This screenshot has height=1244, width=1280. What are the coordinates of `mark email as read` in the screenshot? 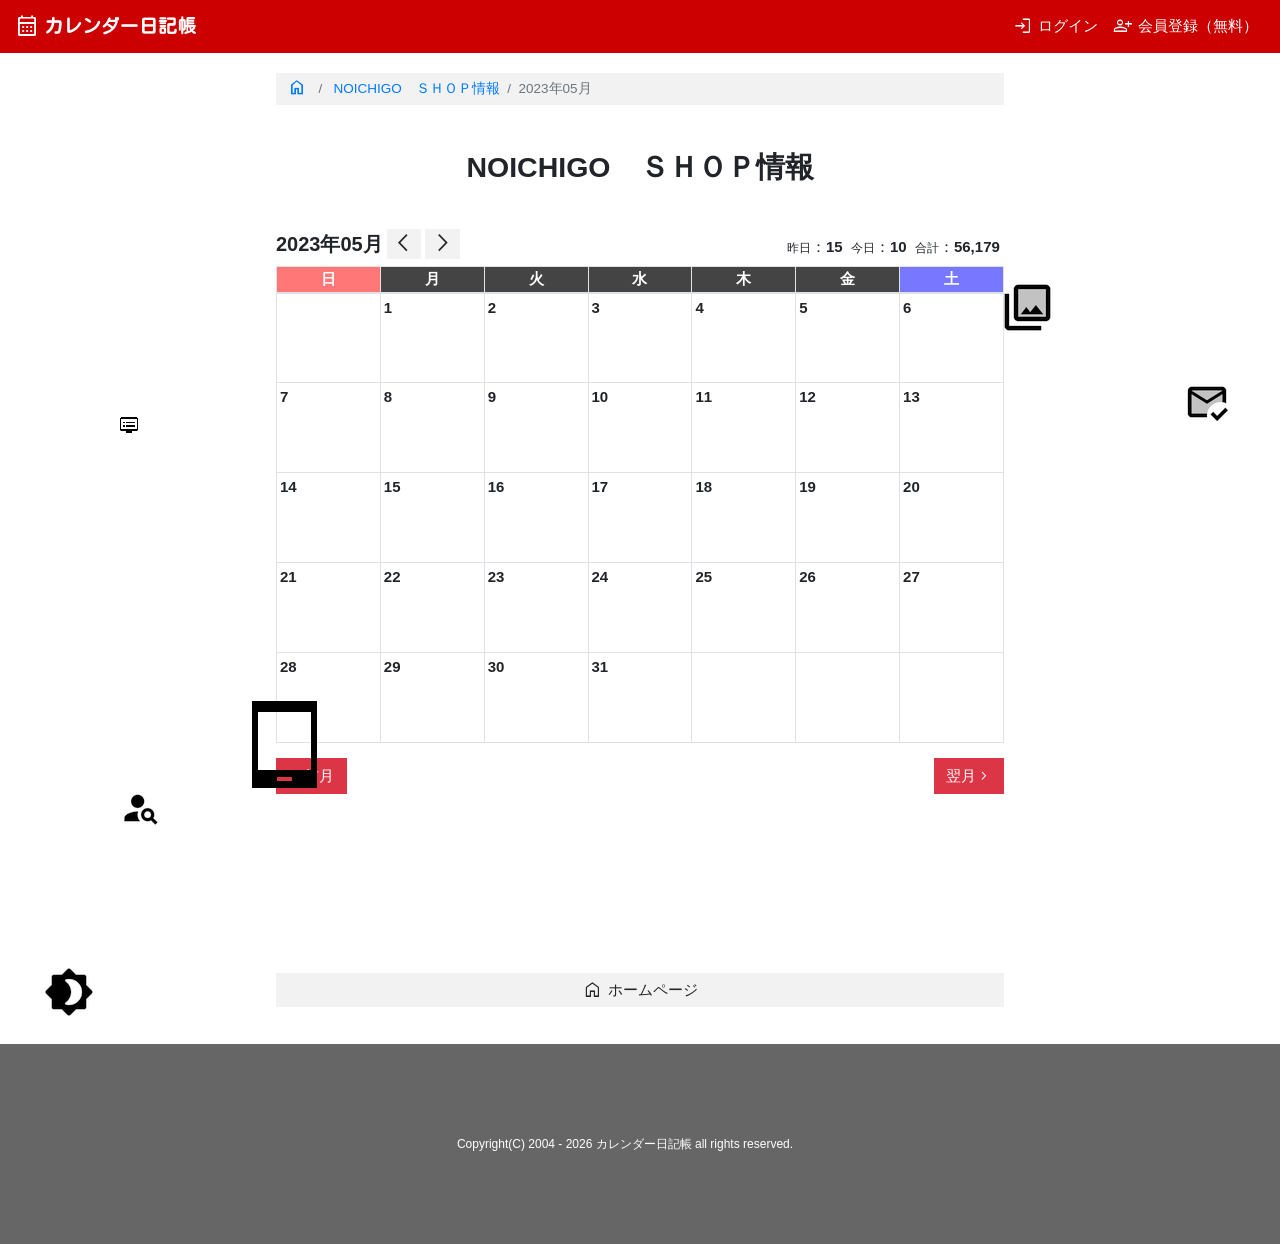 It's located at (1207, 402).